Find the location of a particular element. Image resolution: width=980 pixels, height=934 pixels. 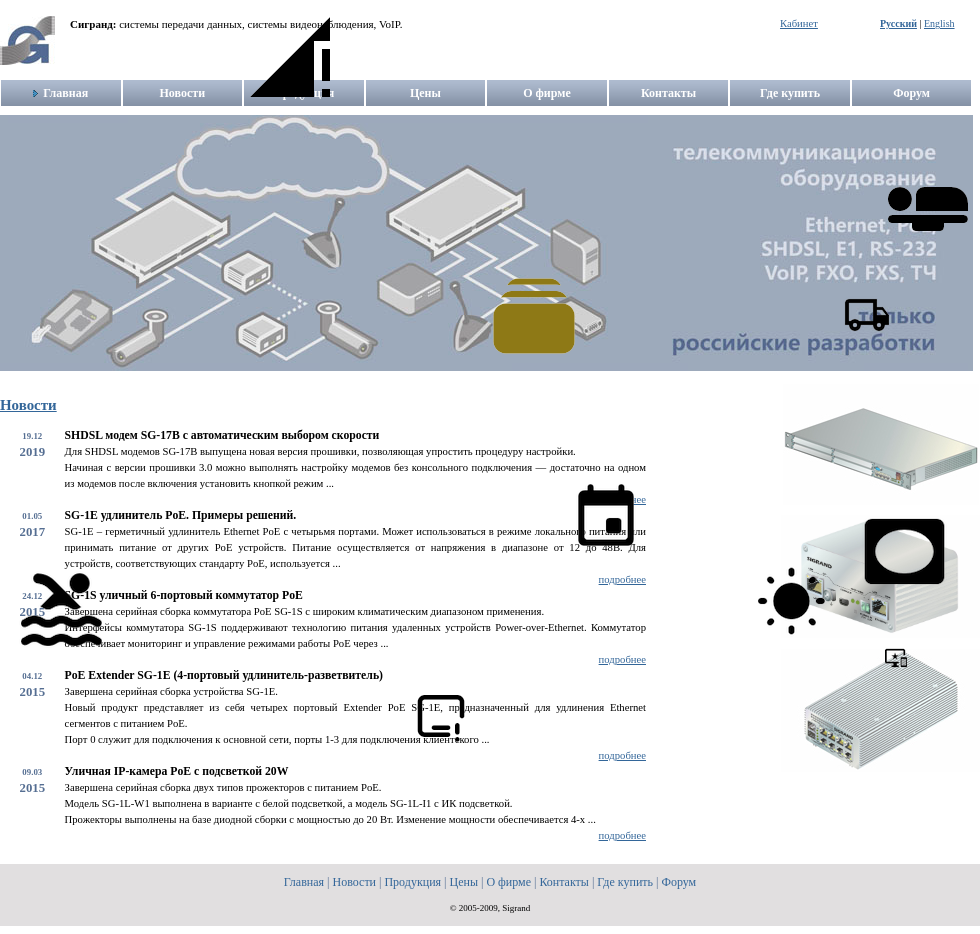

toggle light mode or bright display is located at coordinates (791, 602).